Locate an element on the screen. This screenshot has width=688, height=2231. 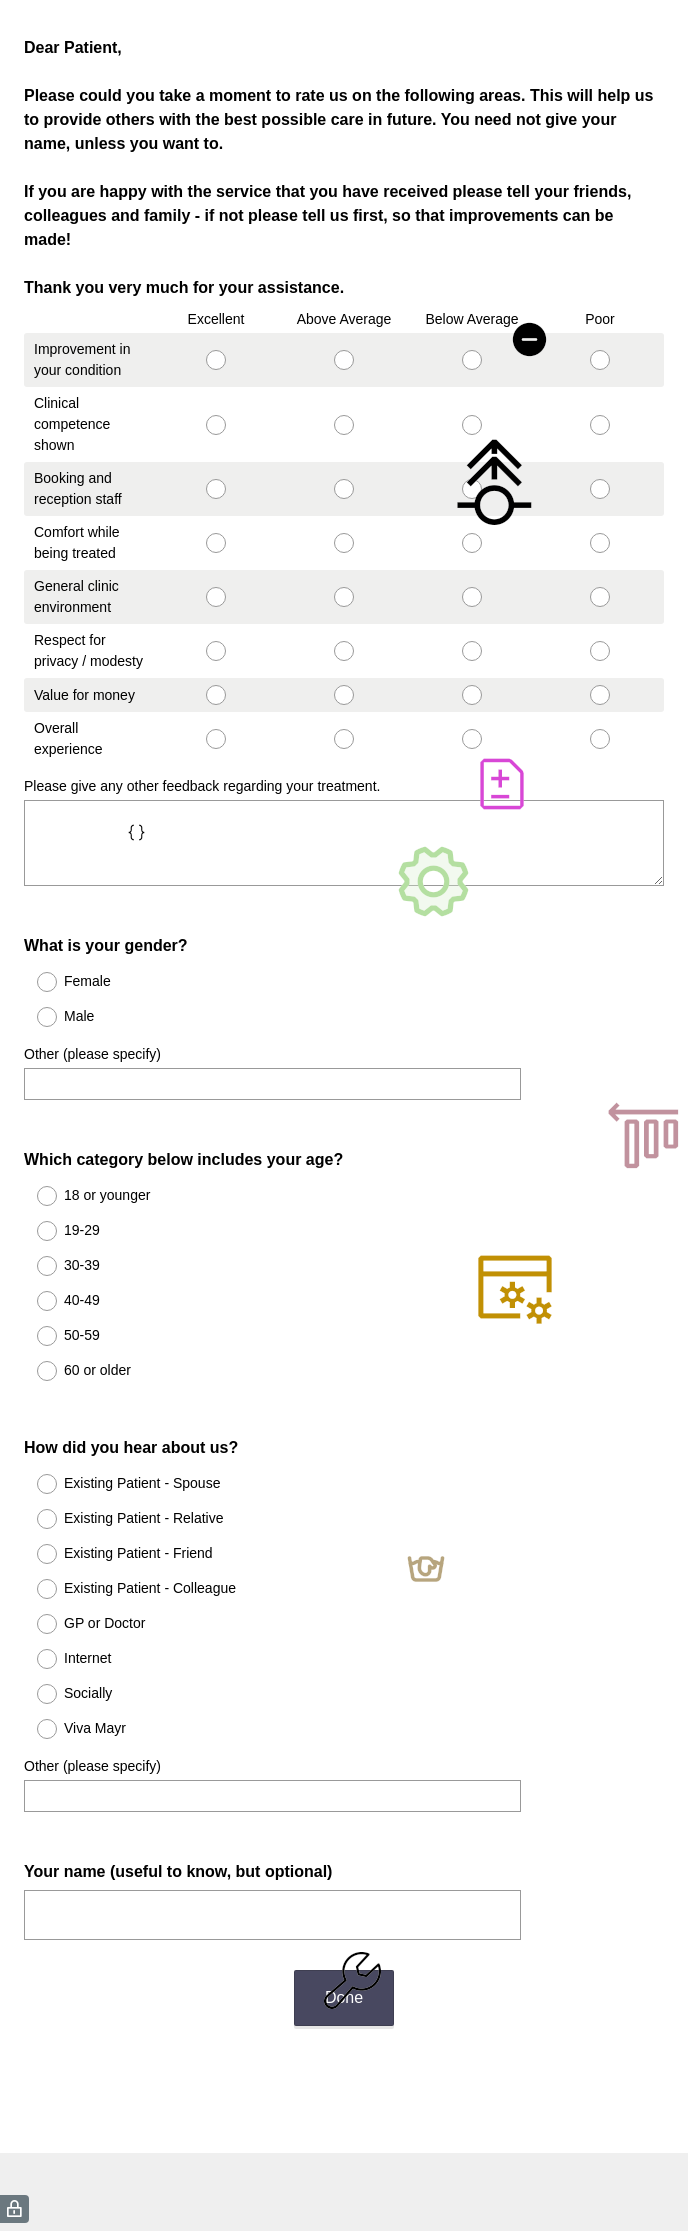
view graph data from right to left is located at coordinates (644, 1134).